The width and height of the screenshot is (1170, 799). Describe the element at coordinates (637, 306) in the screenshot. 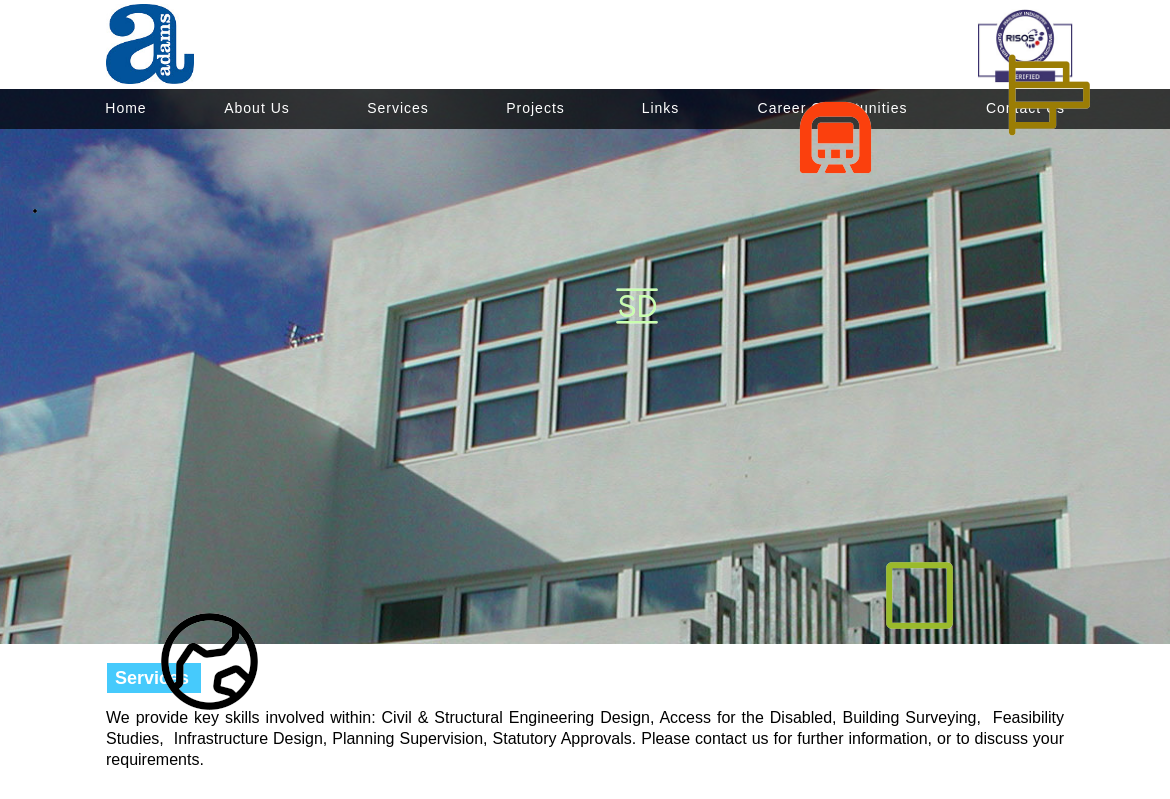

I see `switch to standard definition video quality` at that location.